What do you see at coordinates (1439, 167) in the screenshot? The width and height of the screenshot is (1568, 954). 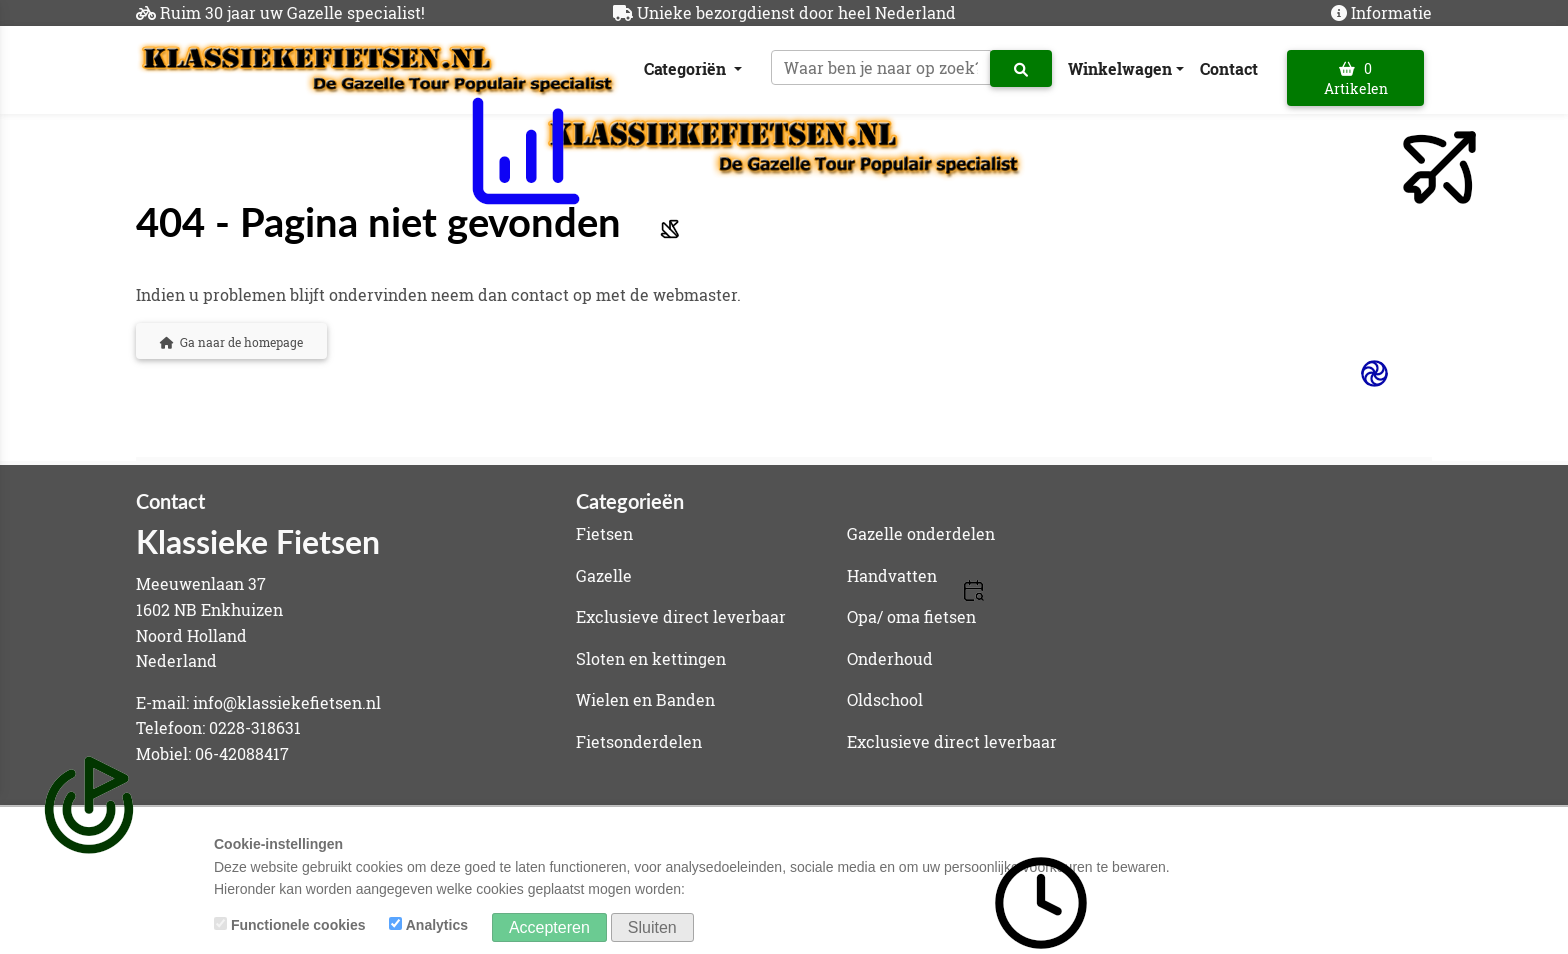 I see `archery or hunting game mode` at bounding box center [1439, 167].